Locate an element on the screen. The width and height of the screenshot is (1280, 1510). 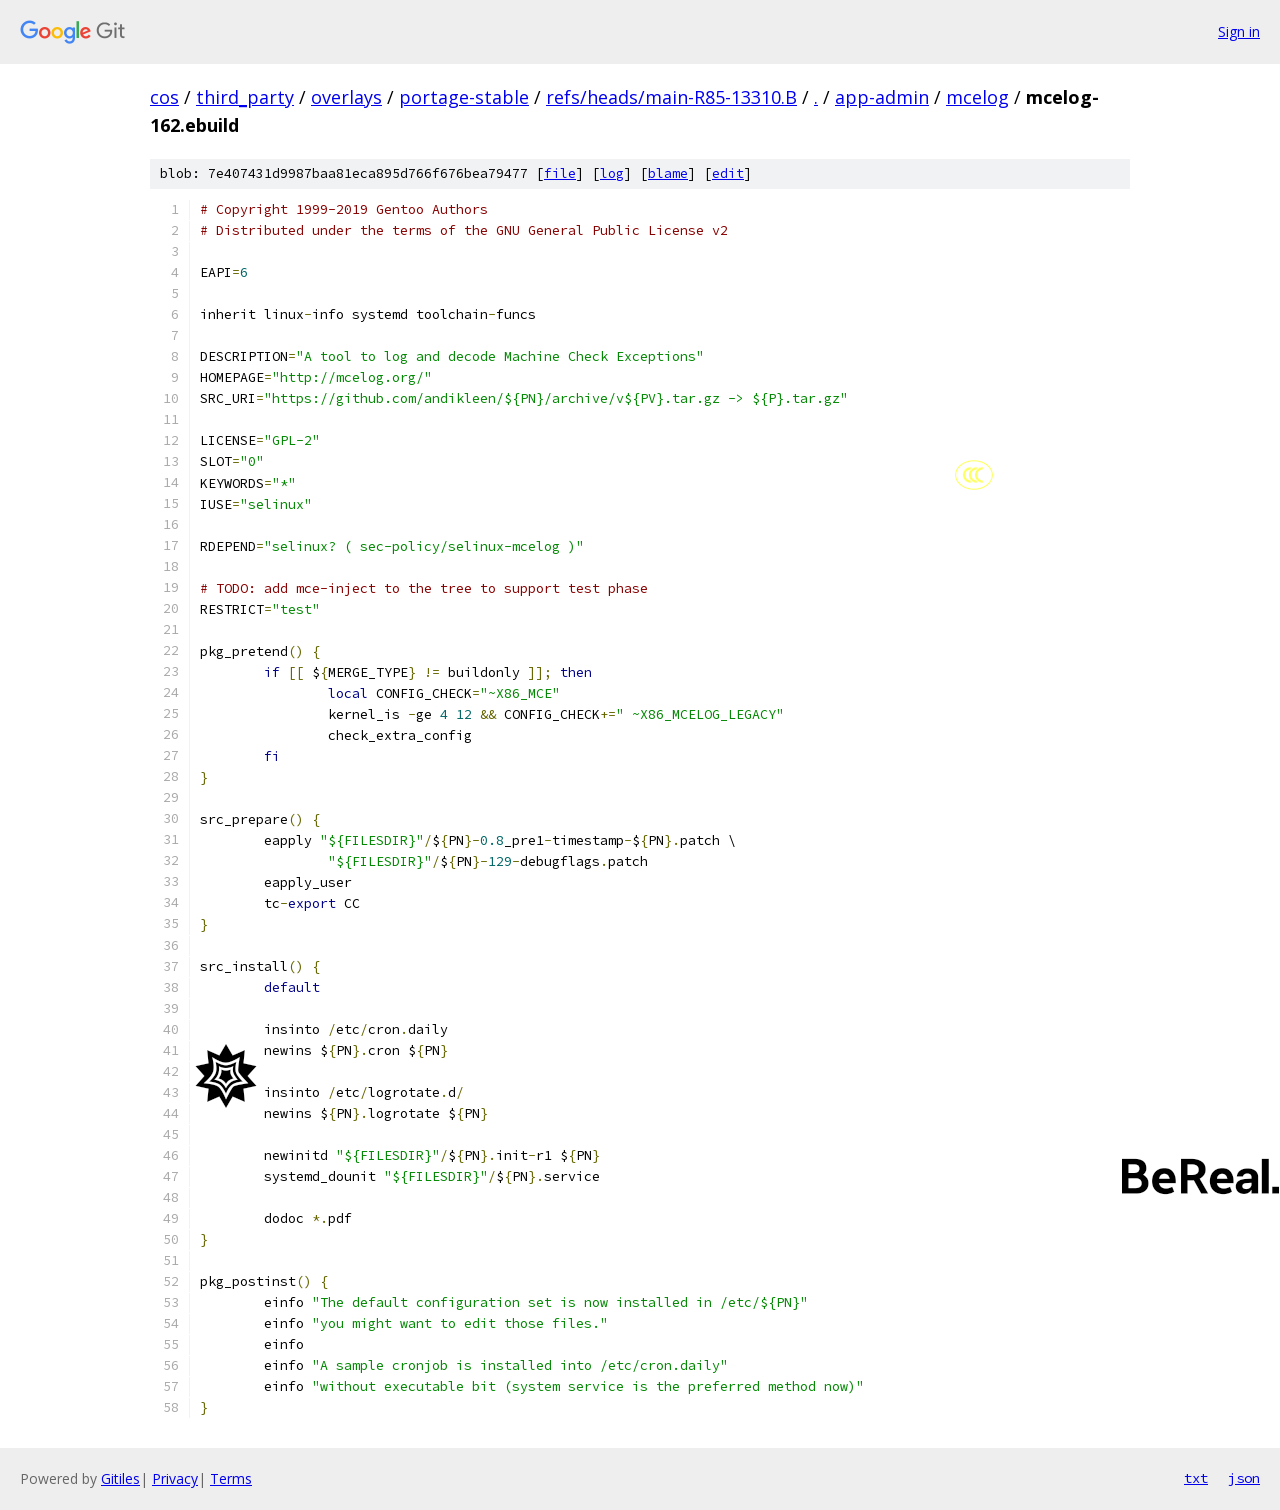
open the BeReal app is located at coordinates (1200, 1176).